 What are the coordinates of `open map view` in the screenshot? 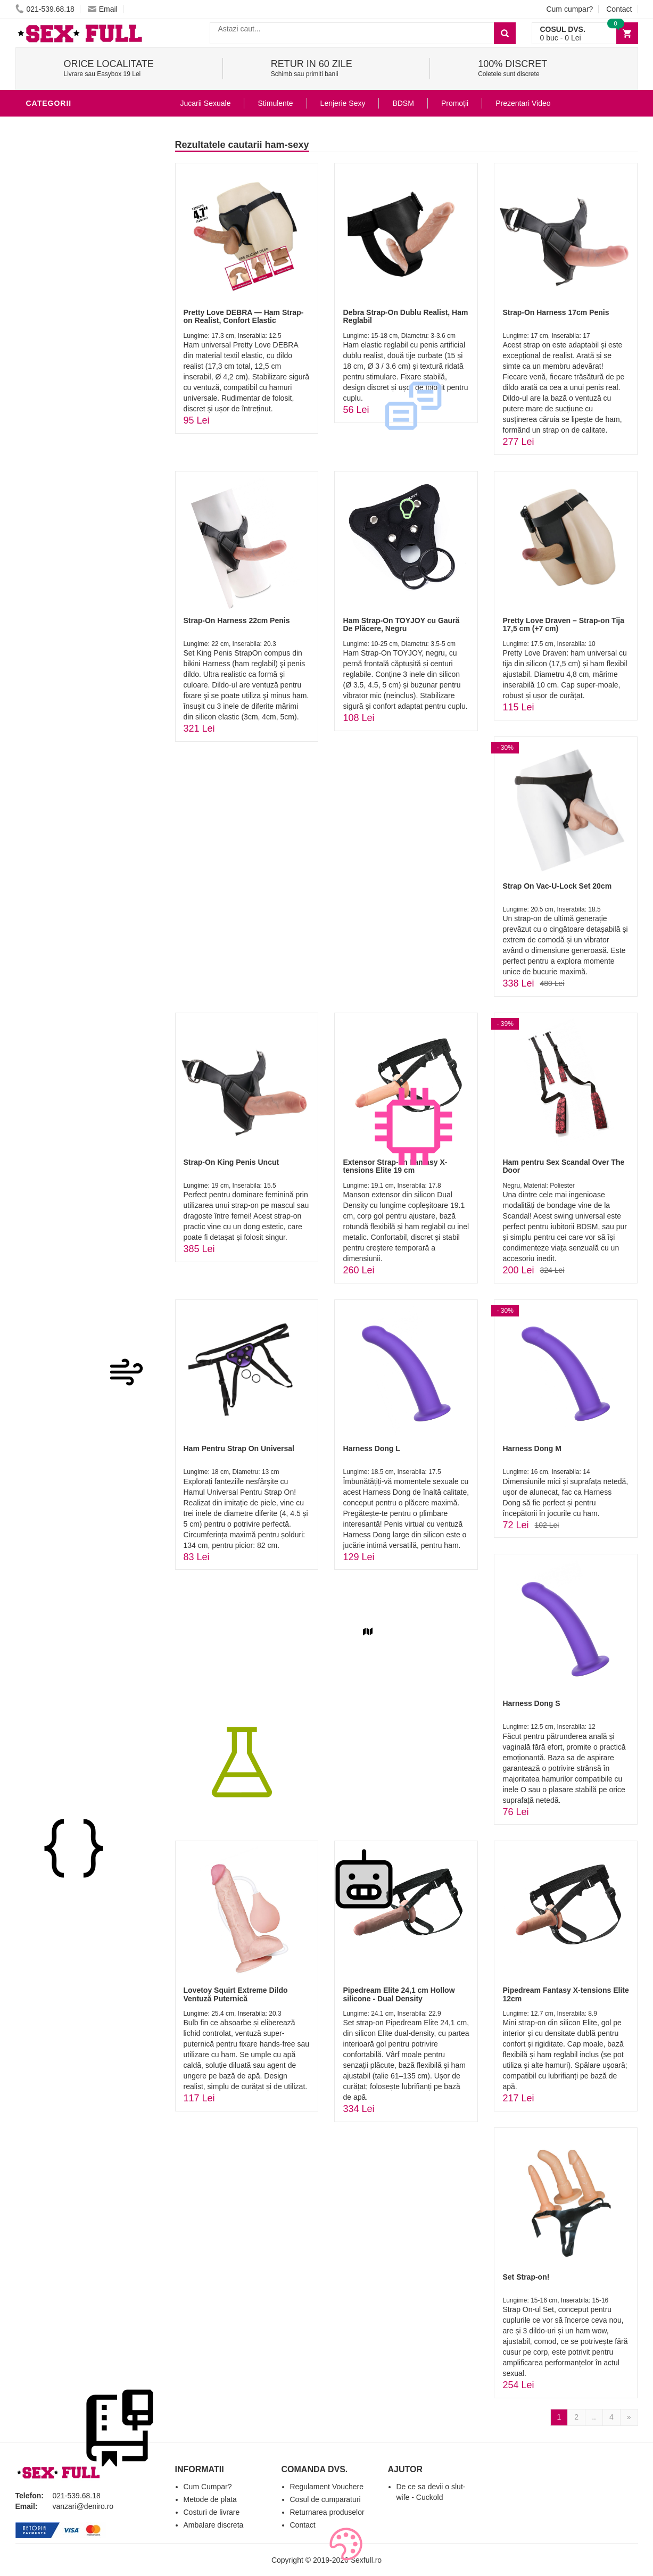 It's located at (368, 1631).